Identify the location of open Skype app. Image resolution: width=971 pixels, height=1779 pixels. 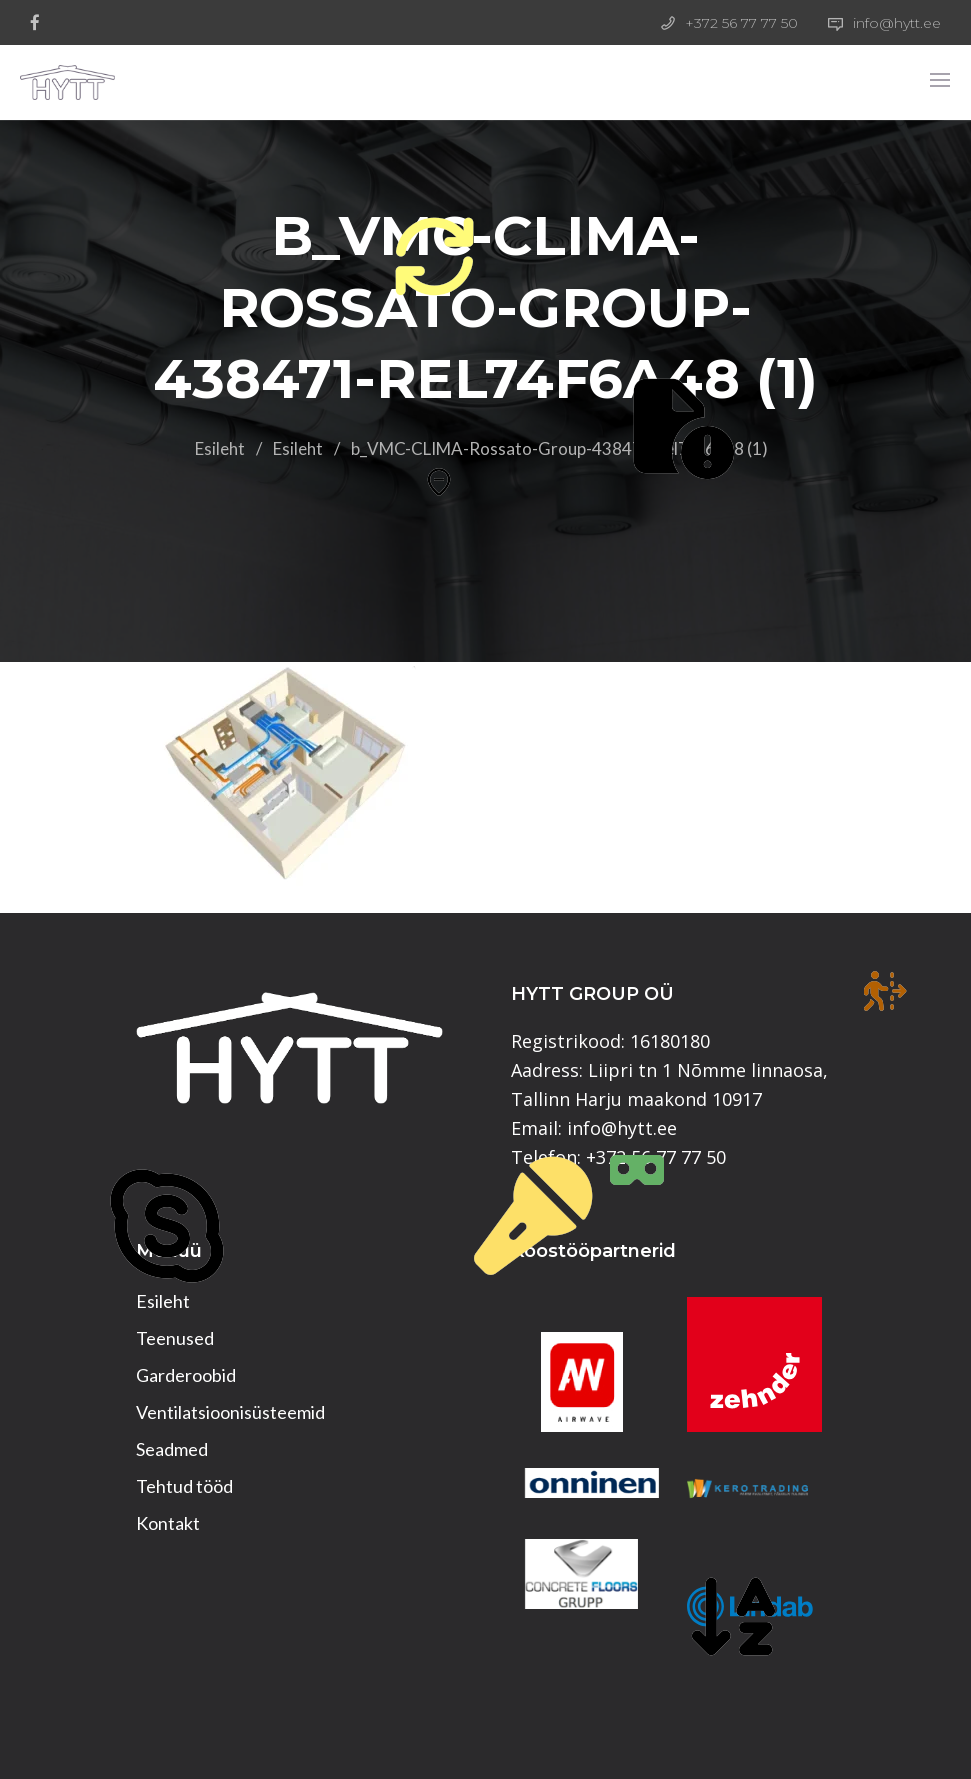
(167, 1226).